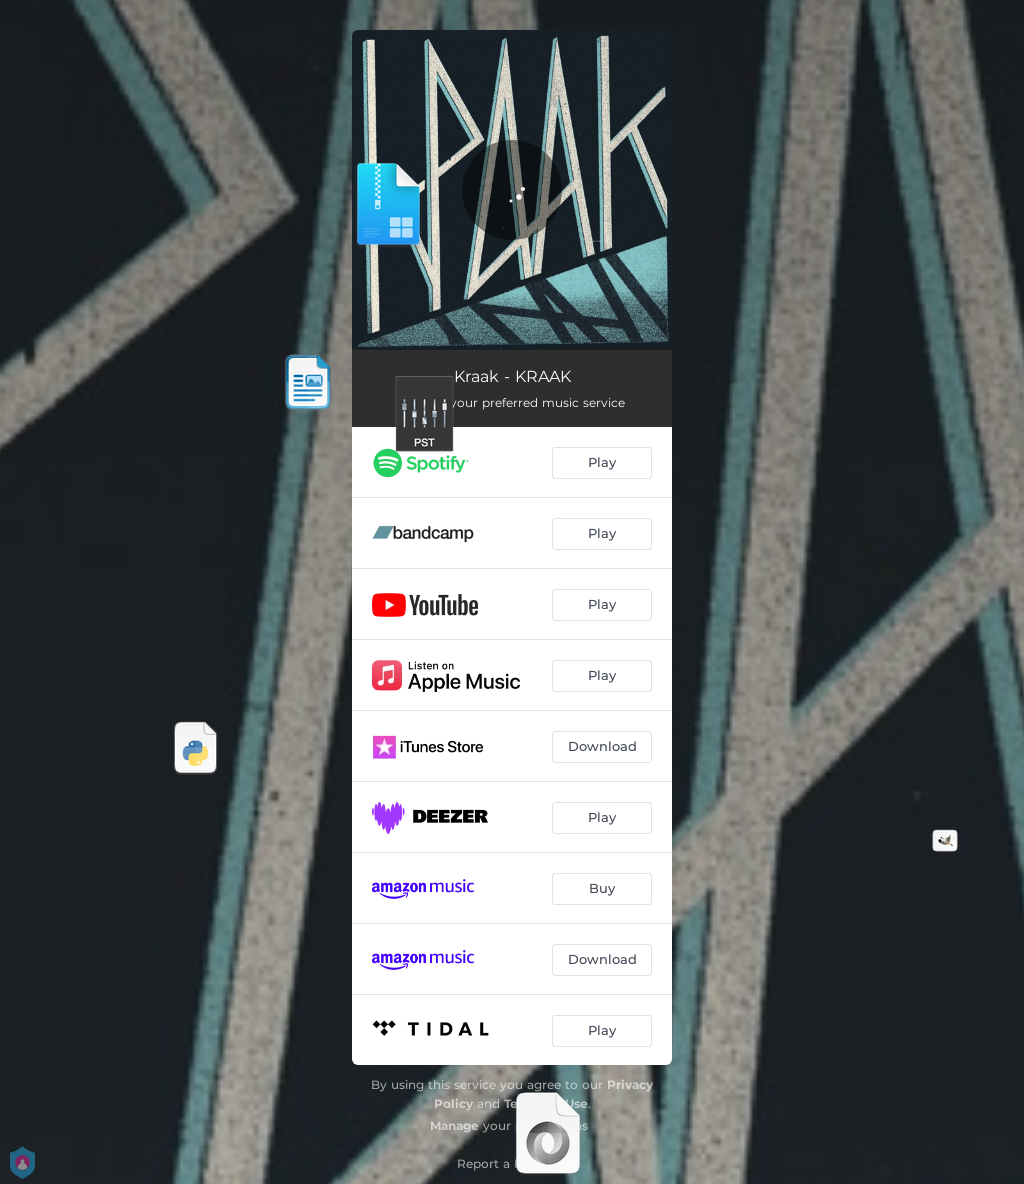 The width and height of the screenshot is (1024, 1184). What do you see at coordinates (195, 747) in the screenshot?
I see `a python script or source code file` at bounding box center [195, 747].